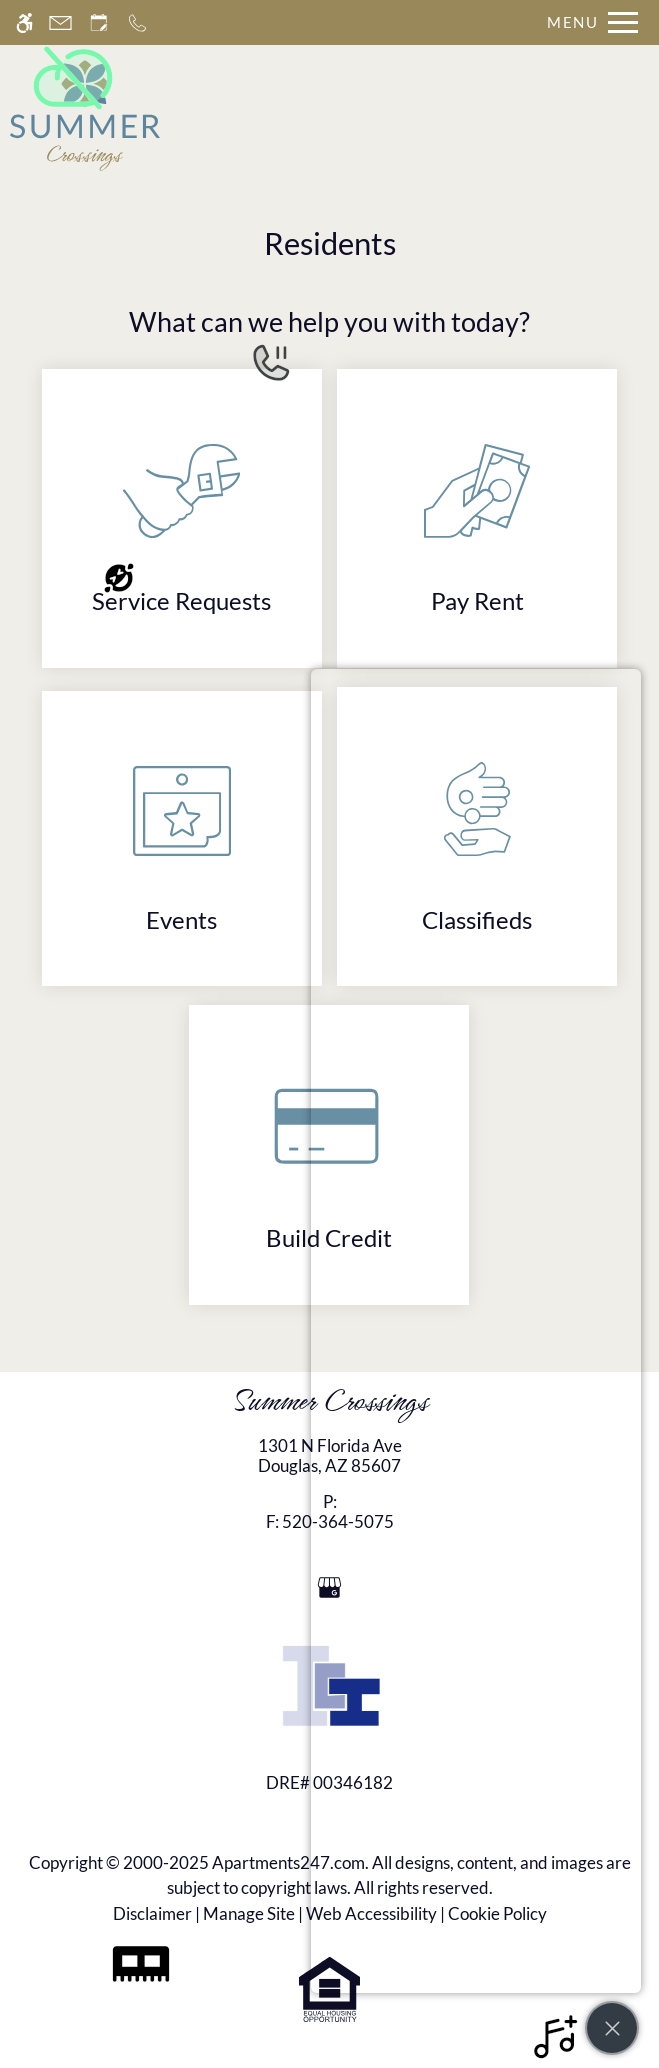 The image size is (659, 2068). Describe the element at coordinates (119, 578) in the screenshot. I see `react with laughing emoji` at that location.